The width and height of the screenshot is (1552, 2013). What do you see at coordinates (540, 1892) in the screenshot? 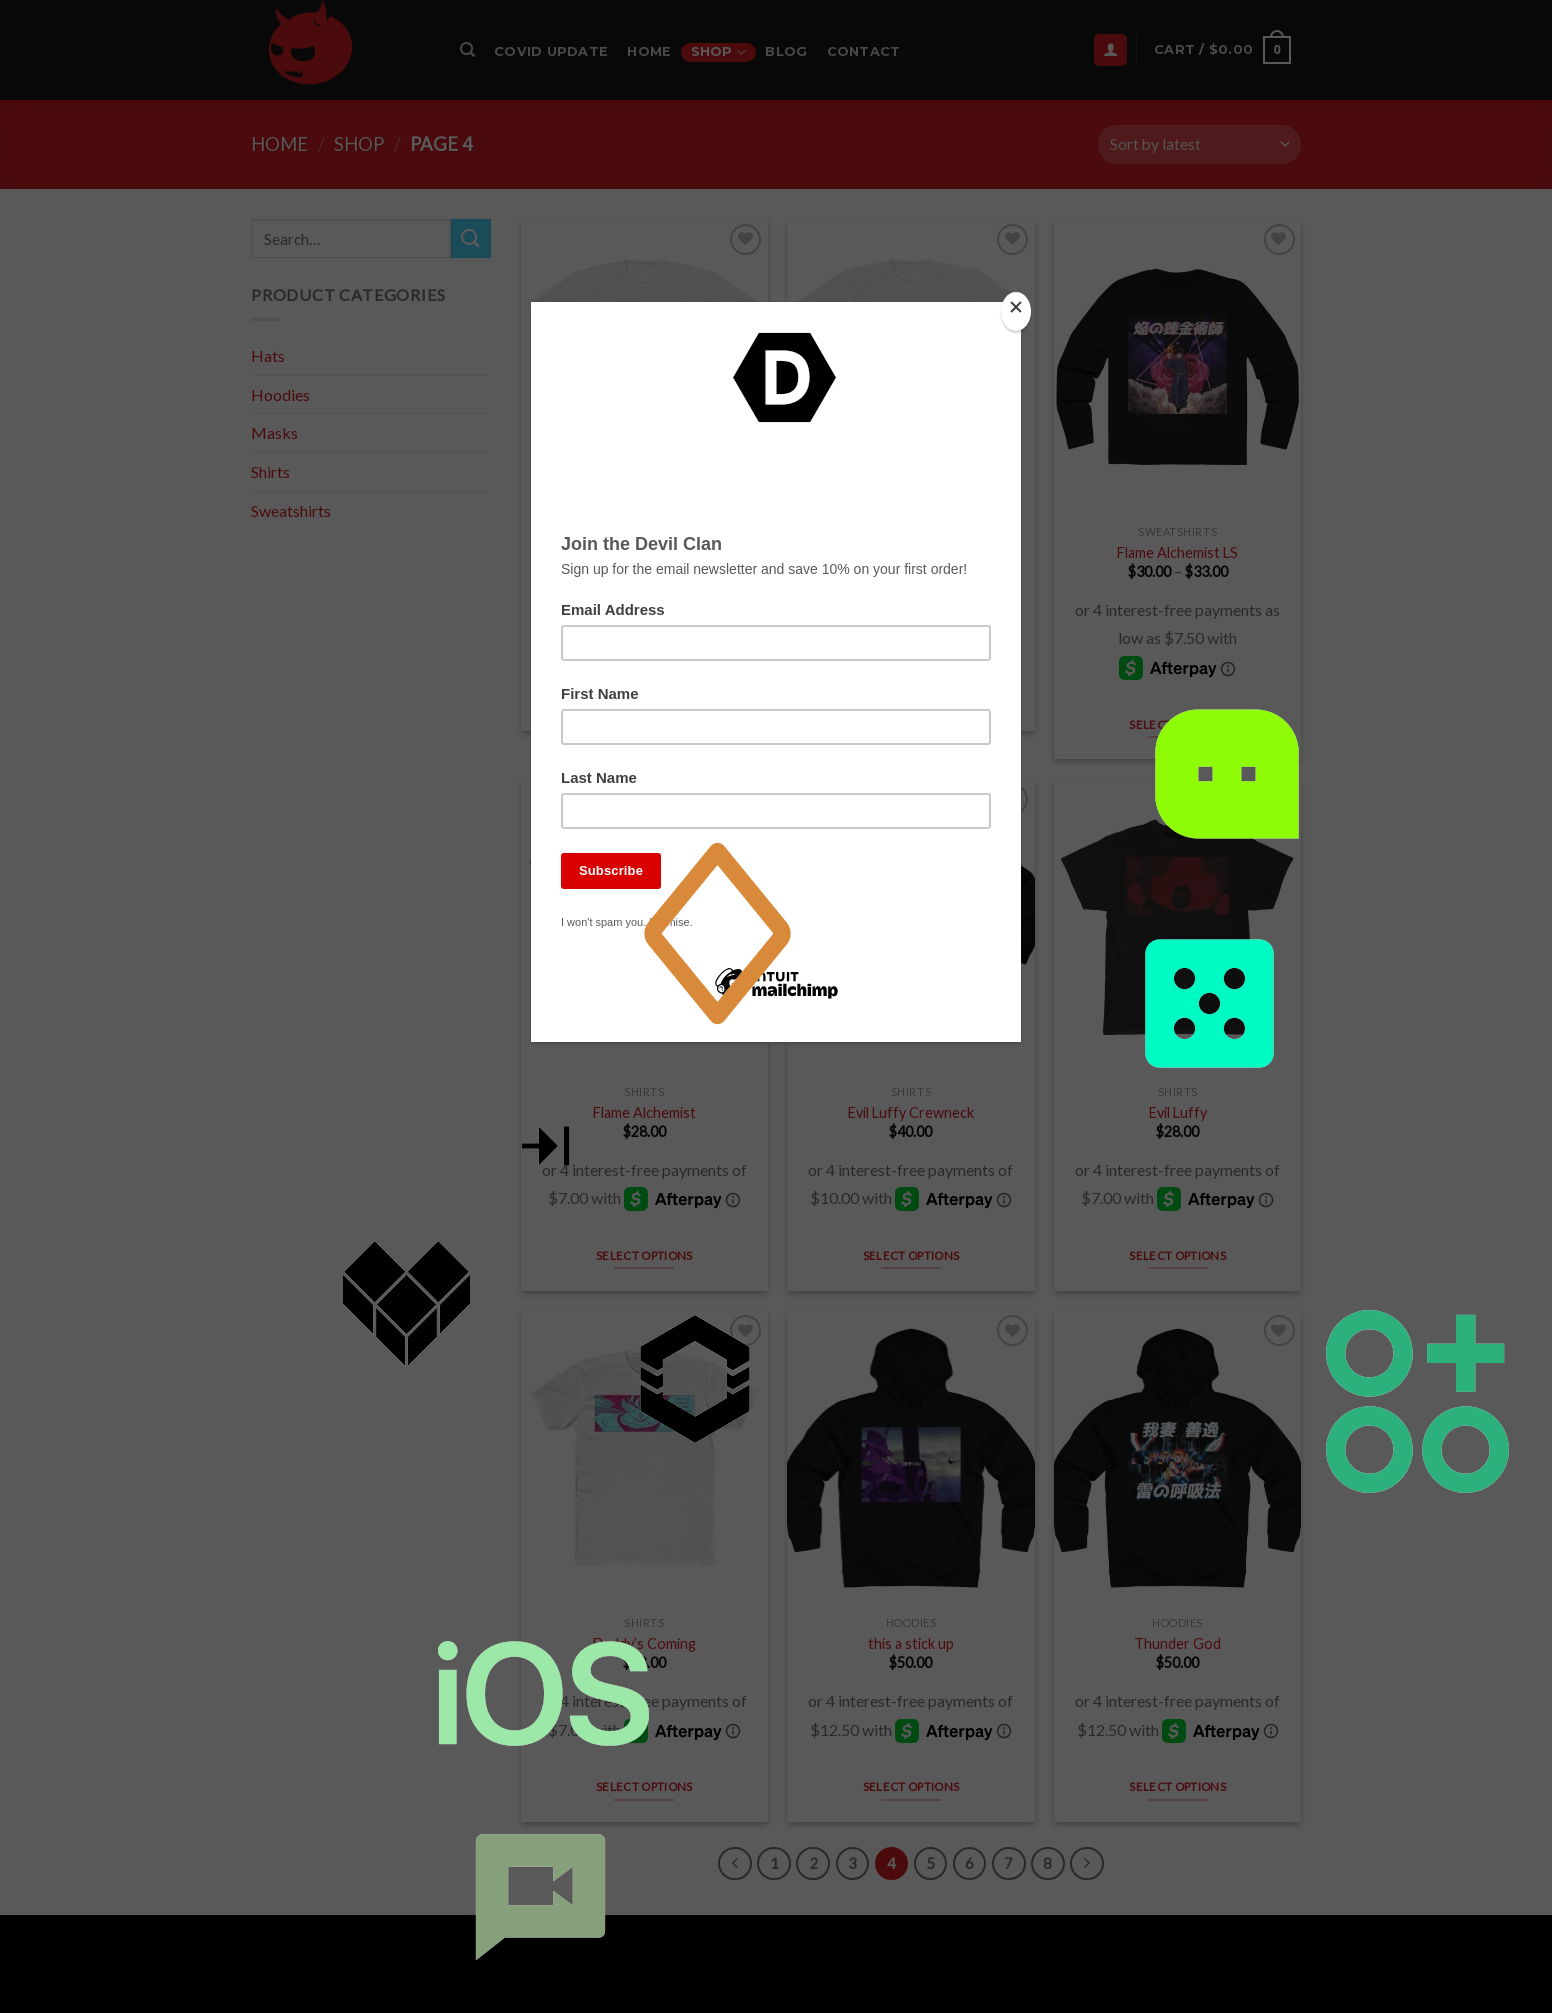
I see `start a video chat` at bounding box center [540, 1892].